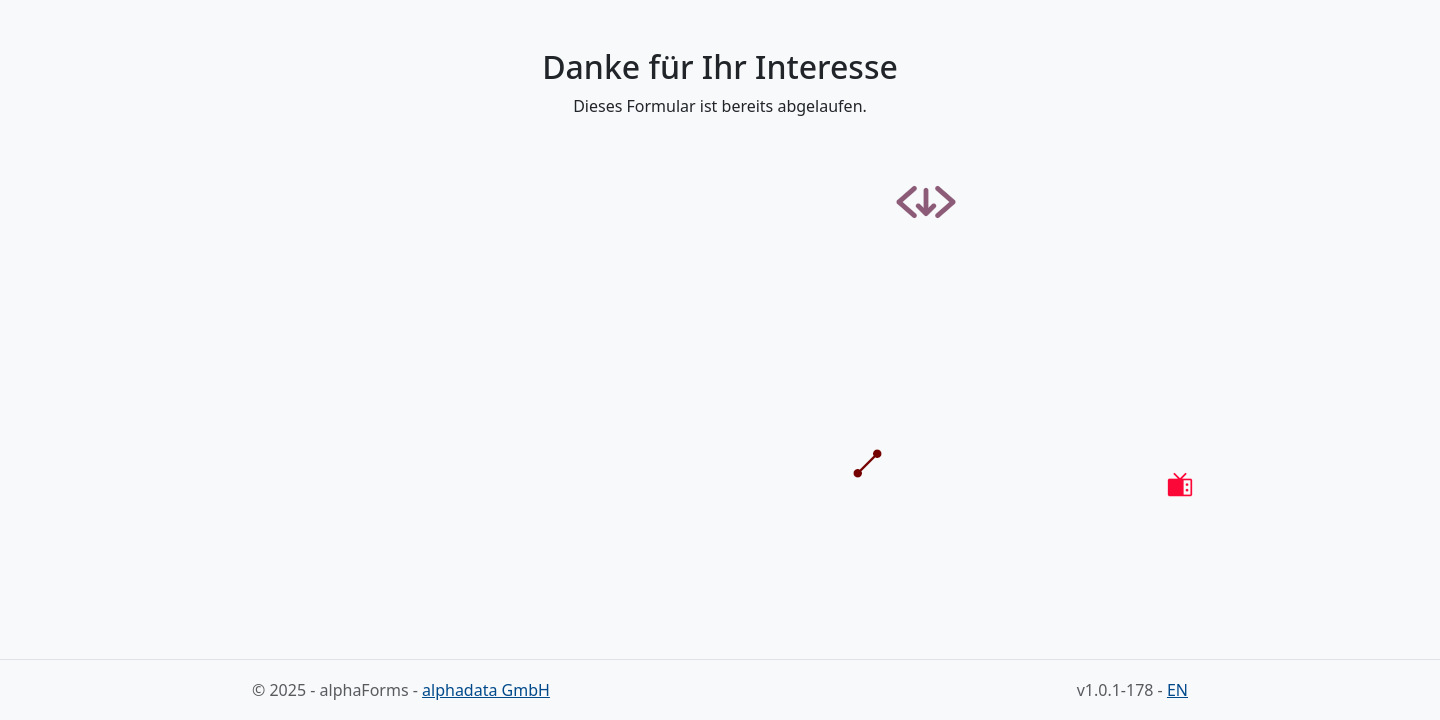 This screenshot has height=720, width=1440. Describe the element at coordinates (1180, 486) in the screenshot. I see `access TV or video streaming content` at that location.